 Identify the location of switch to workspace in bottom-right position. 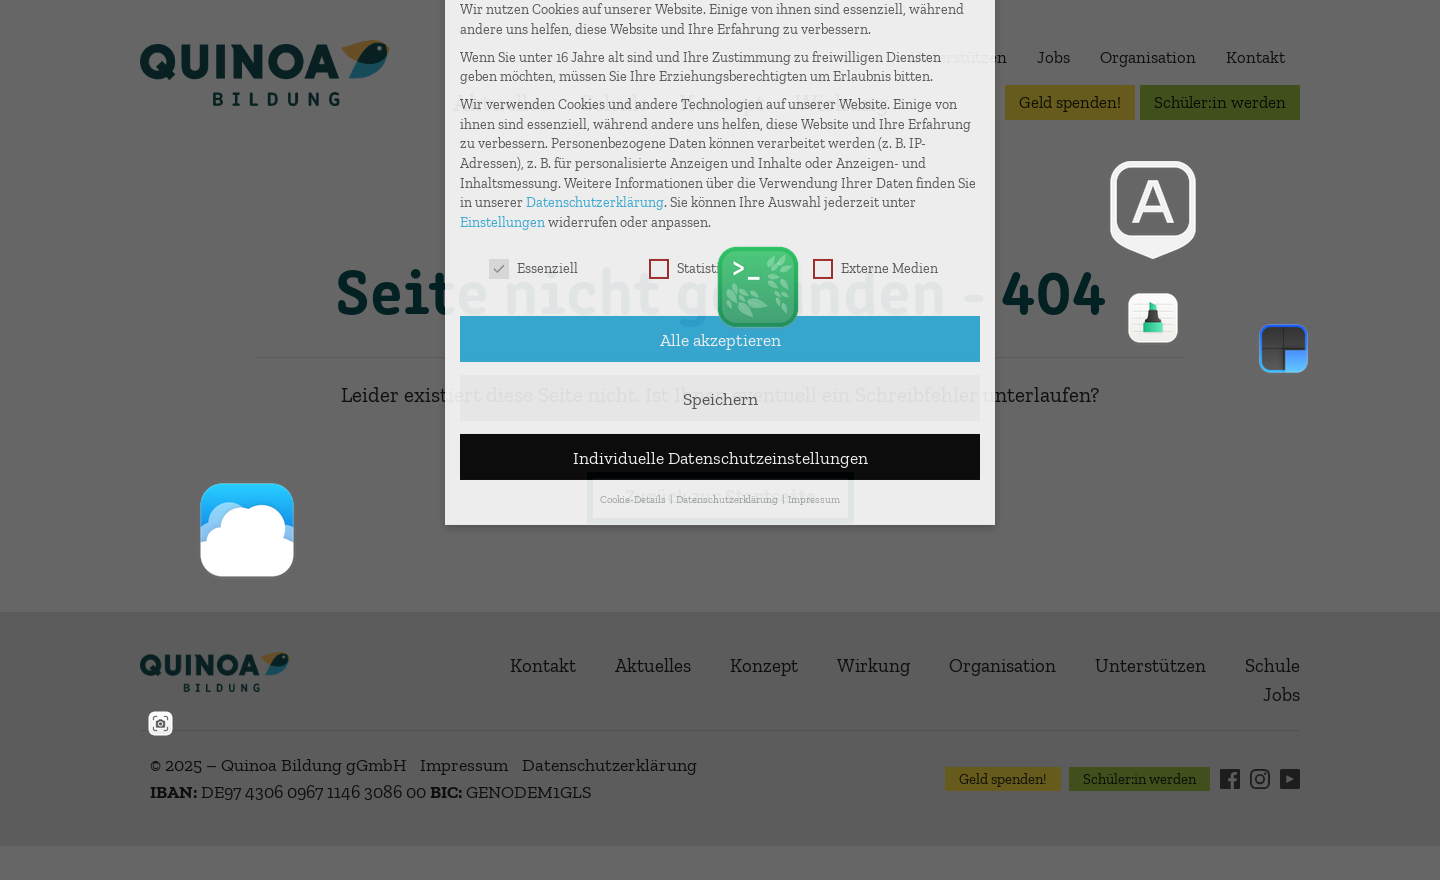
(1283, 348).